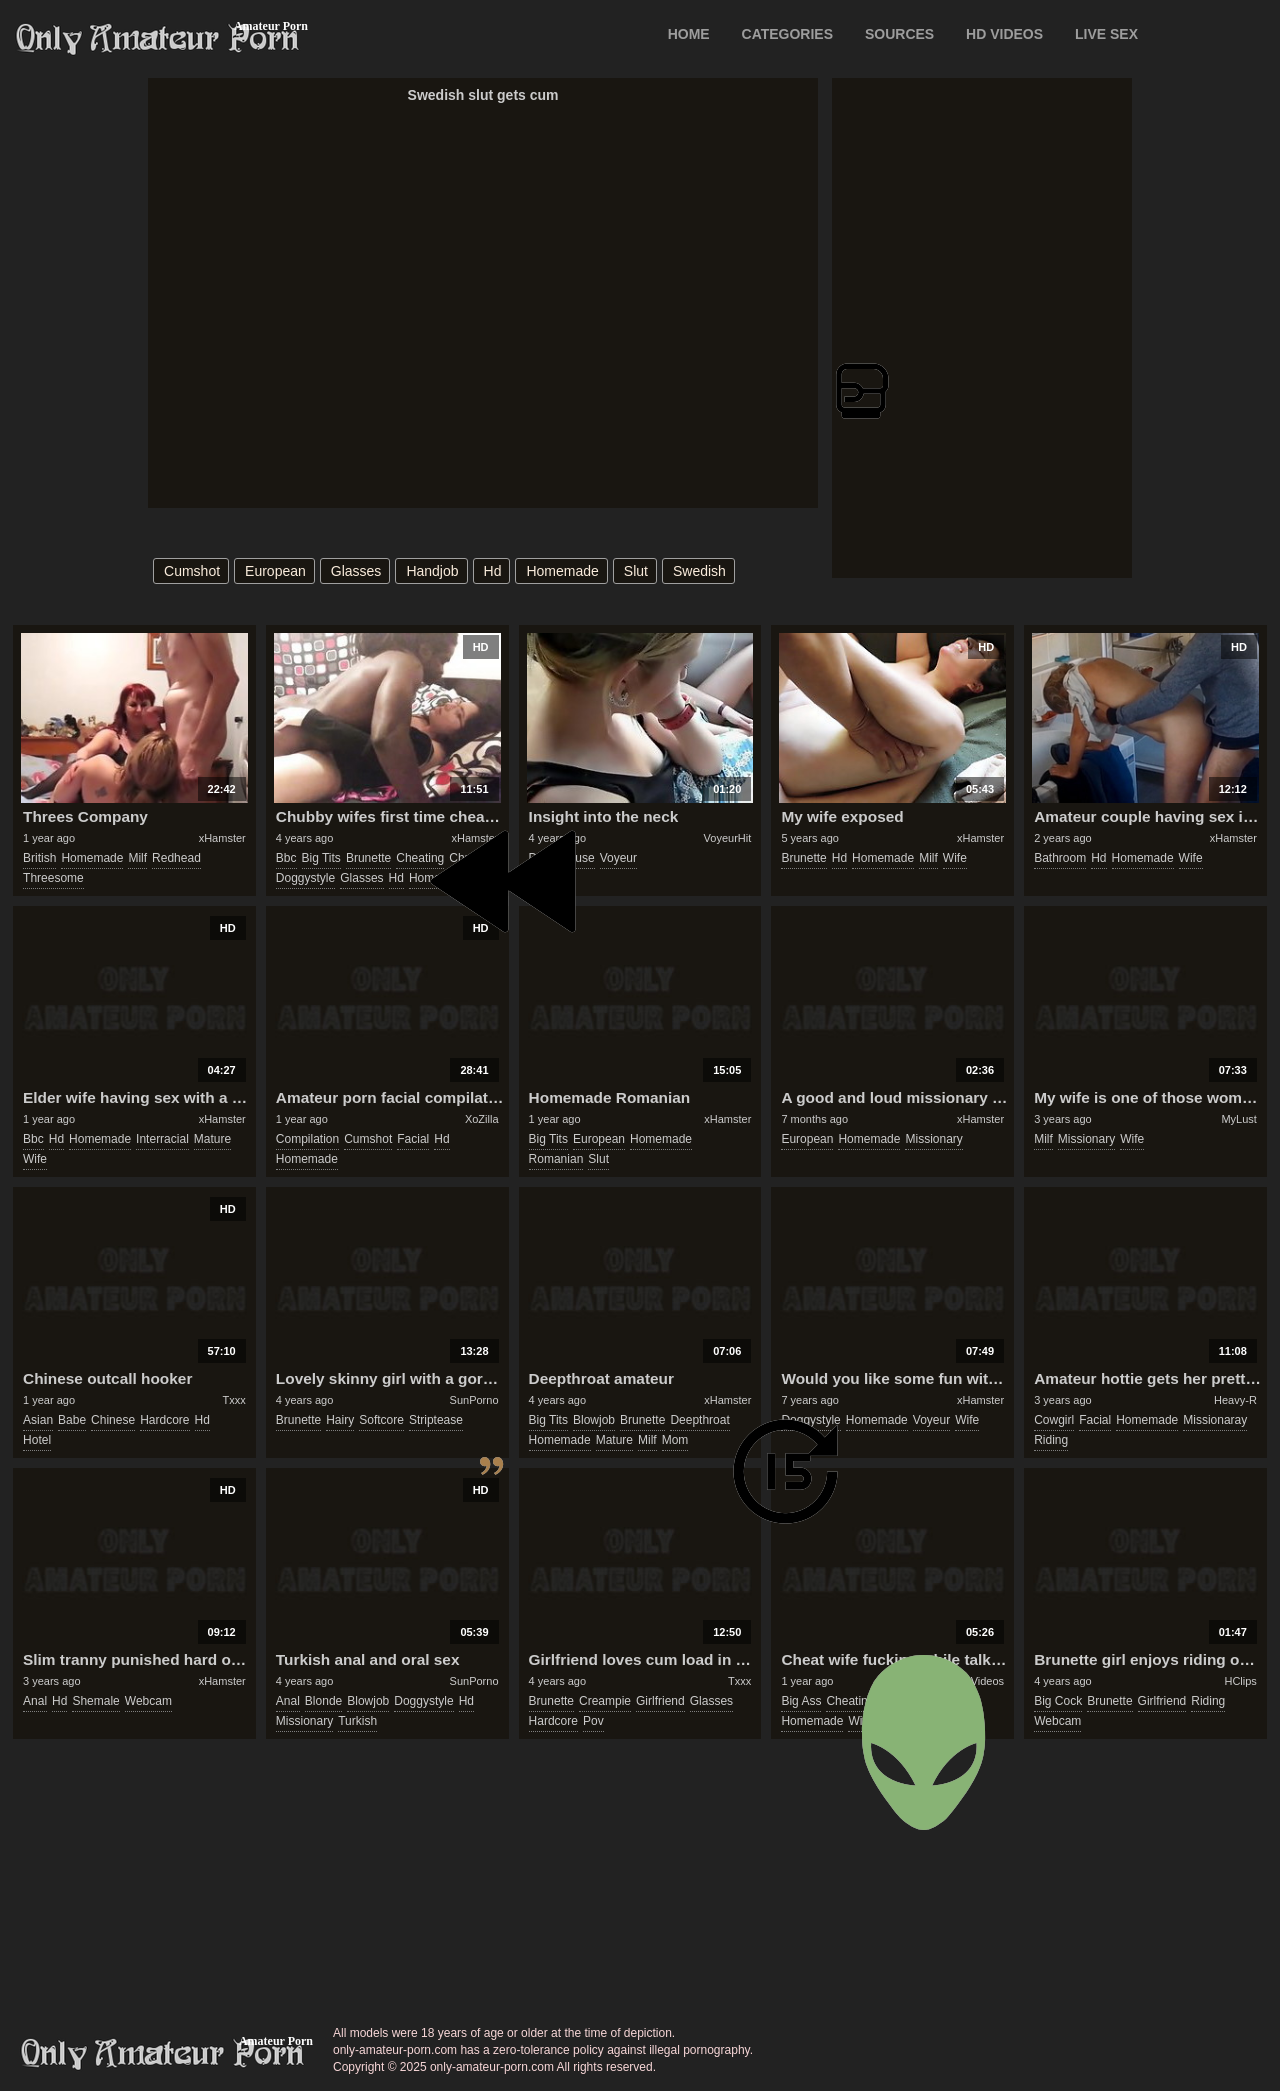 Image resolution: width=1280 pixels, height=2091 pixels. What do you see at coordinates (785, 1471) in the screenshot?
I see `skip forward 15 seconds` at bounding box center [785, 1471].